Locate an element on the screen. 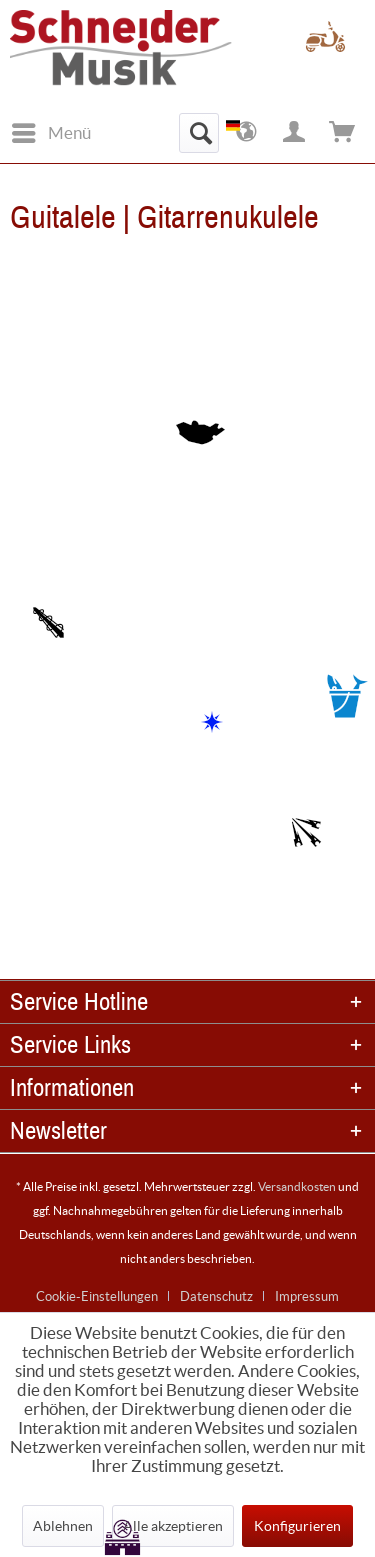 This screenshot has width=375, height=1557. select mongolia as your country or region is located at coordinates (200, 432).